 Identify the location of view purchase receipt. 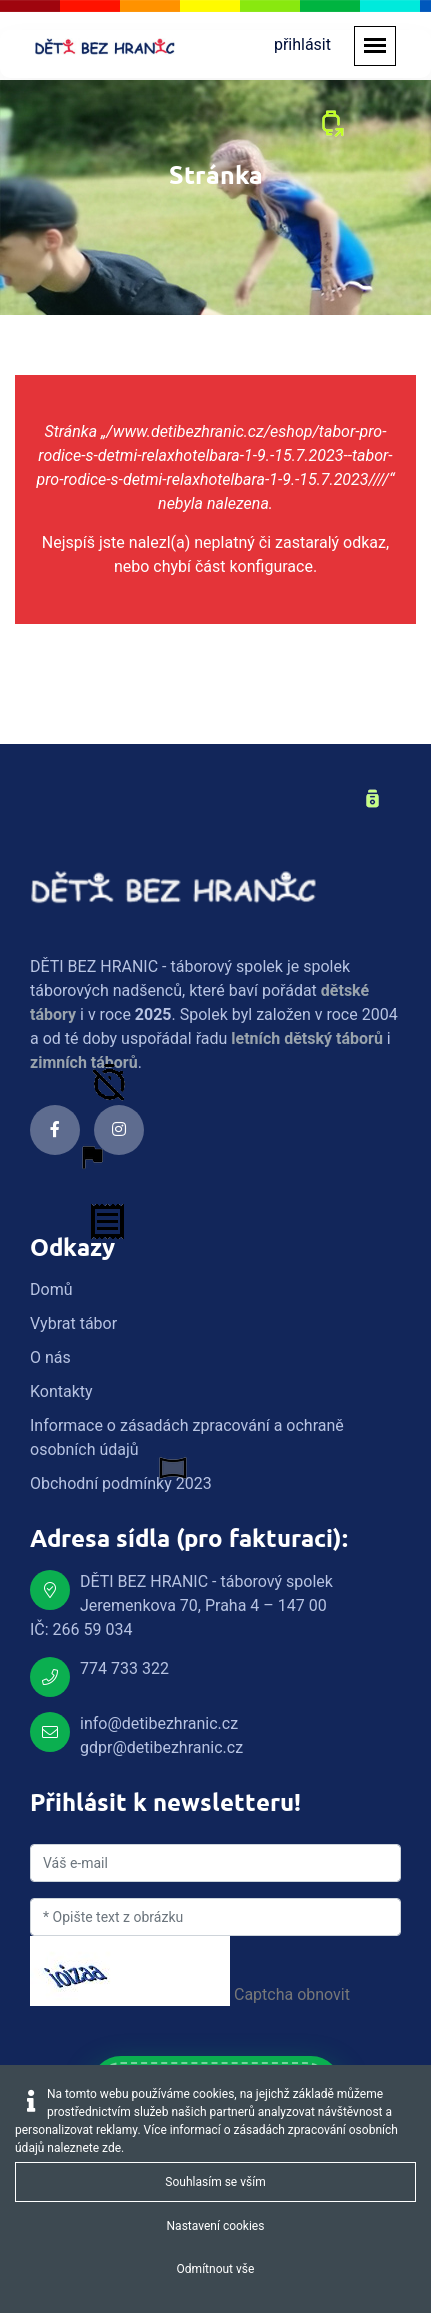
(107, 1221).